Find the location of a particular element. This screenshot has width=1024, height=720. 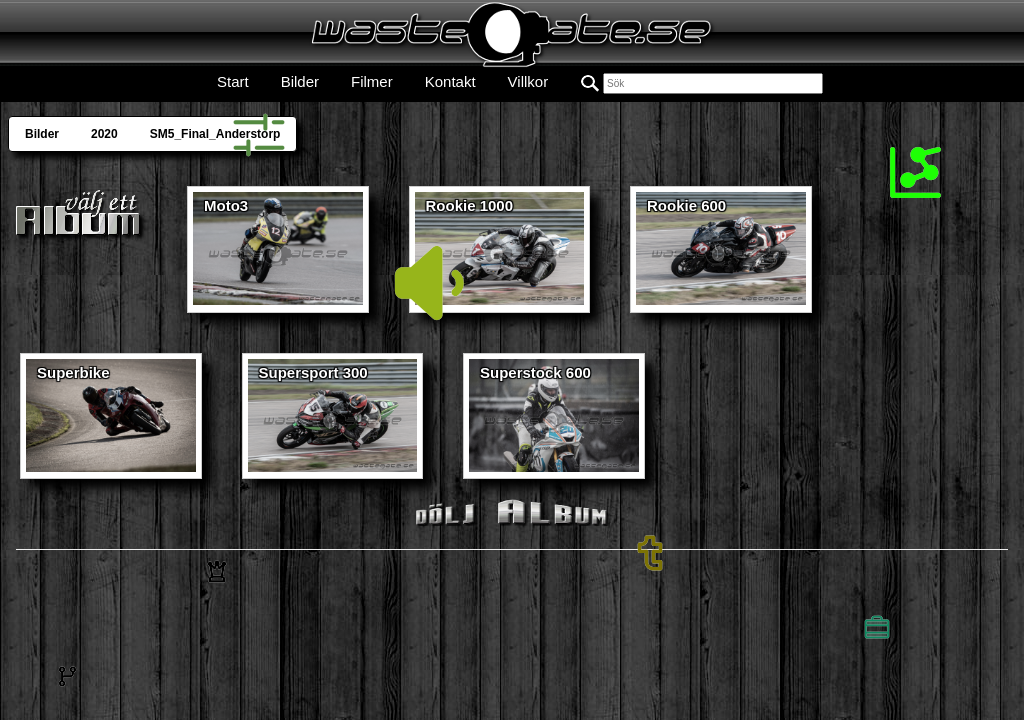

view repository branches is located at coordinates (67, 676).